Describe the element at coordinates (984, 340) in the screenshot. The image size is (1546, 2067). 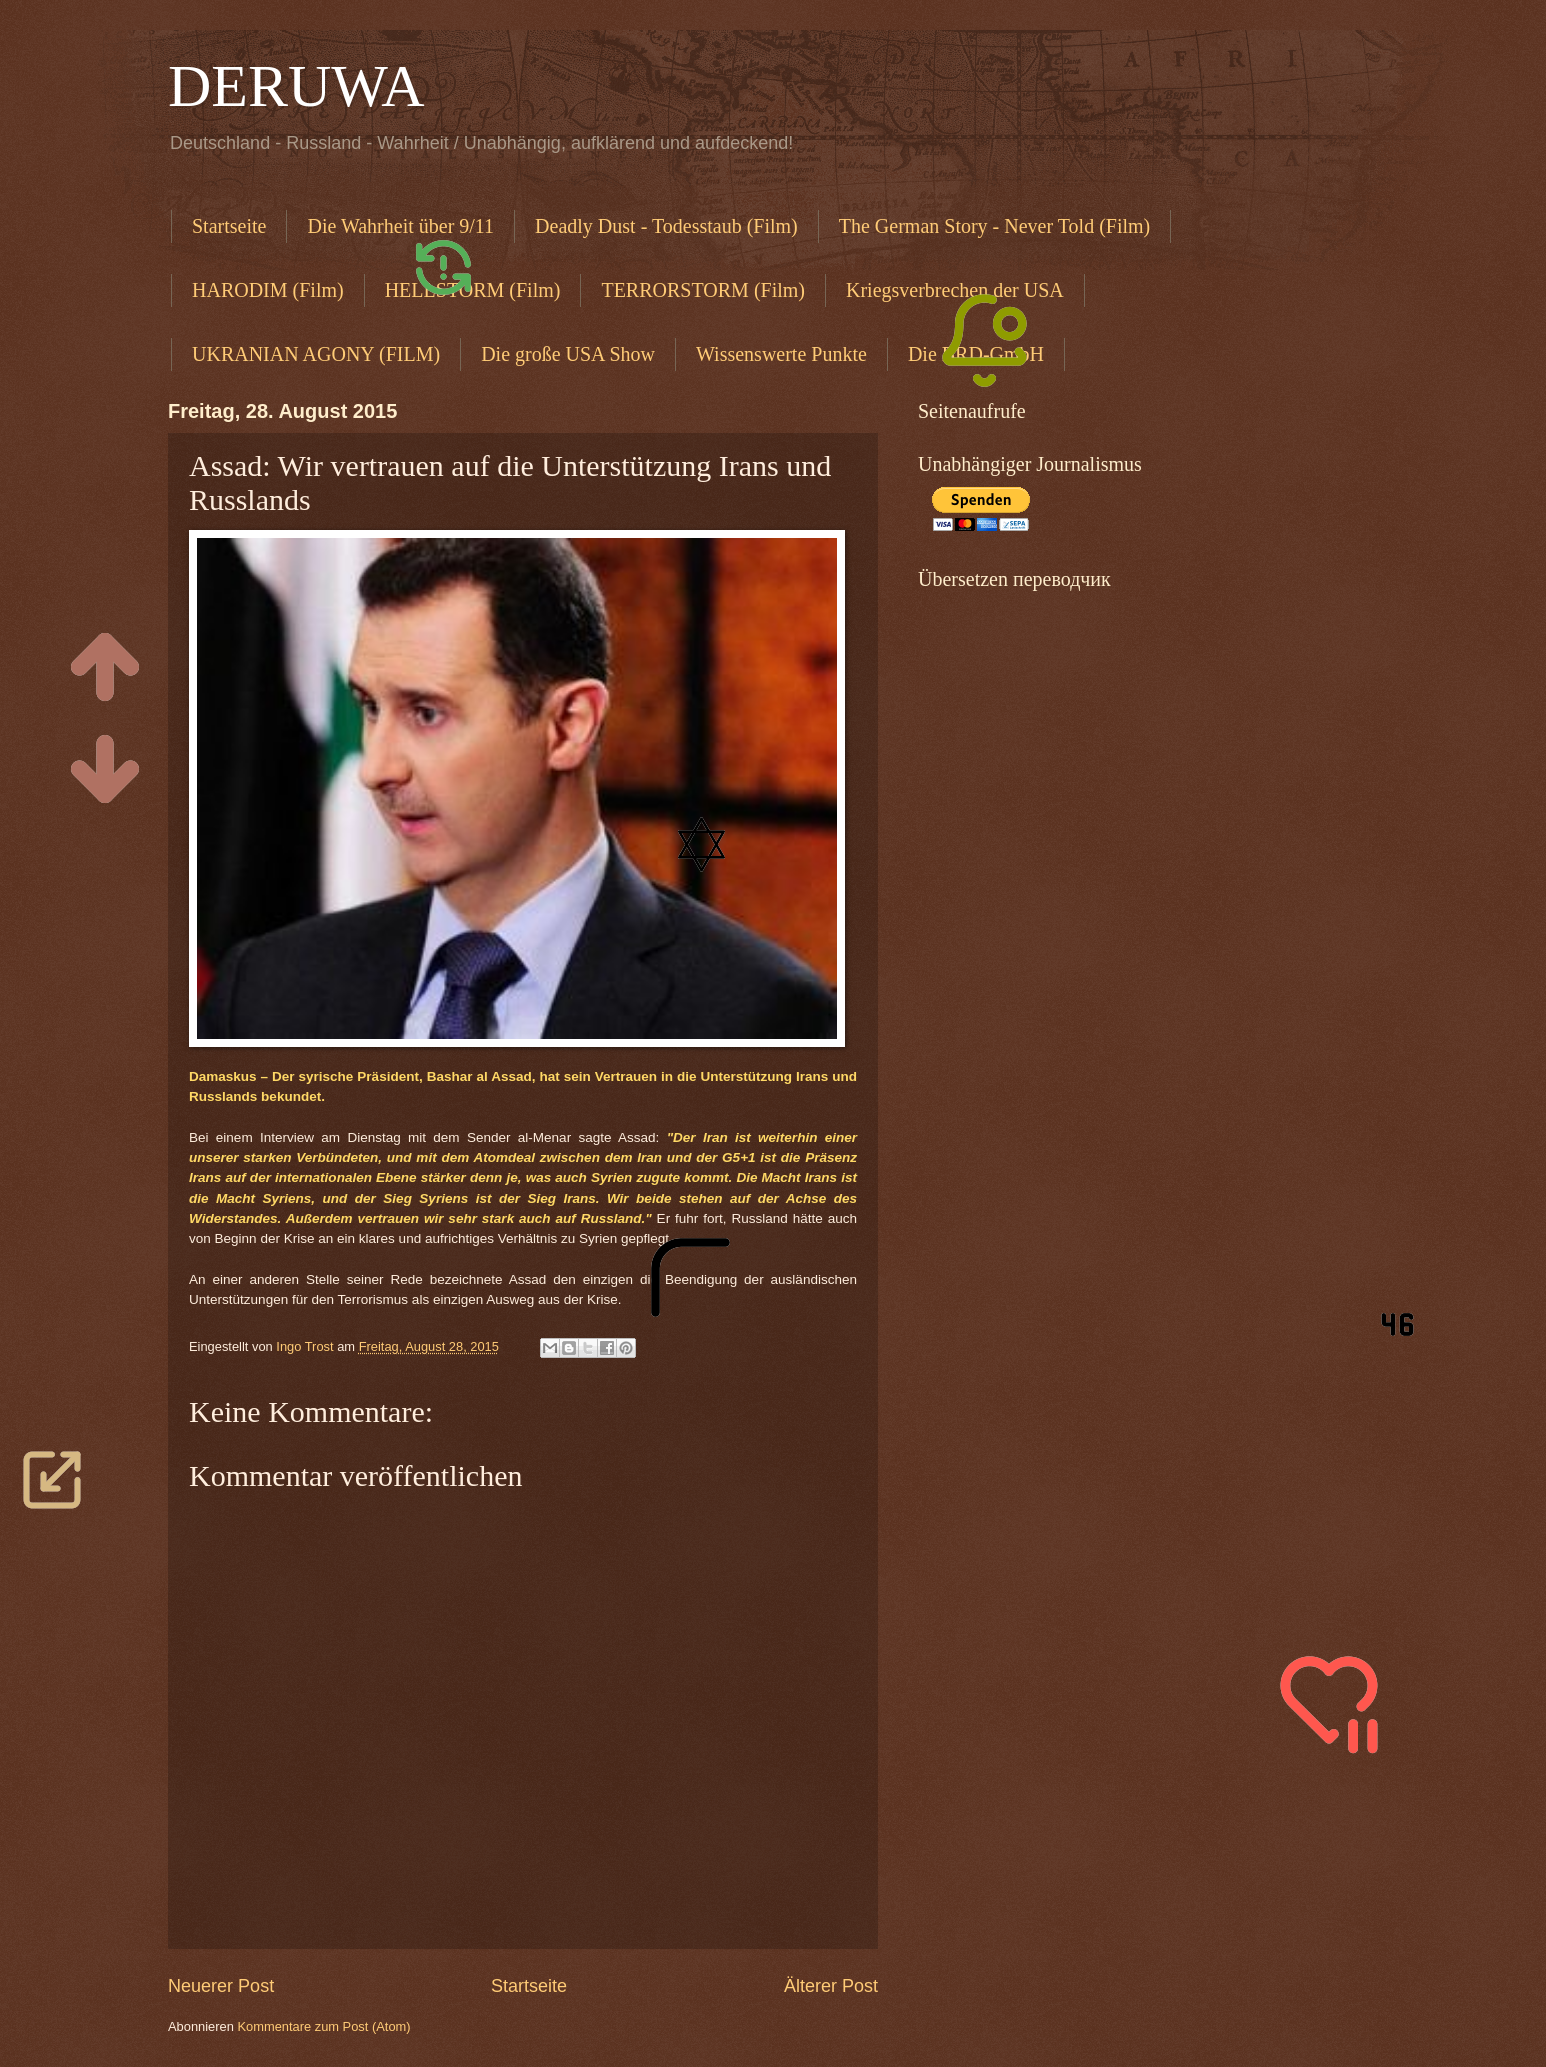
I see `indicates new notifications` at that location.